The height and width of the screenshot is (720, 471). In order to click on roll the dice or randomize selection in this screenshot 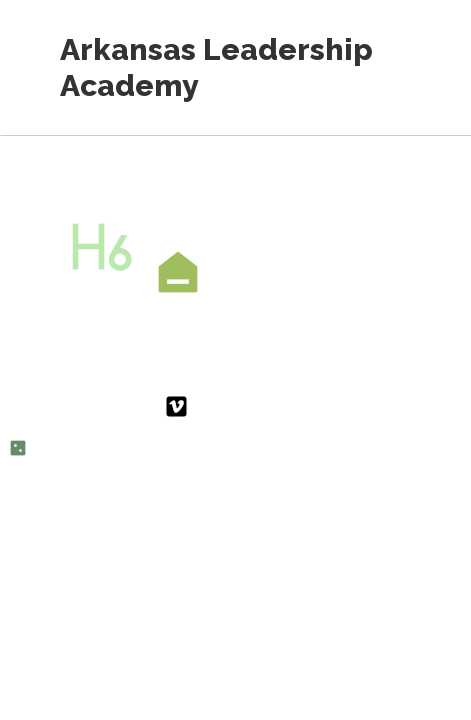, I will do `click(18, 448)`.